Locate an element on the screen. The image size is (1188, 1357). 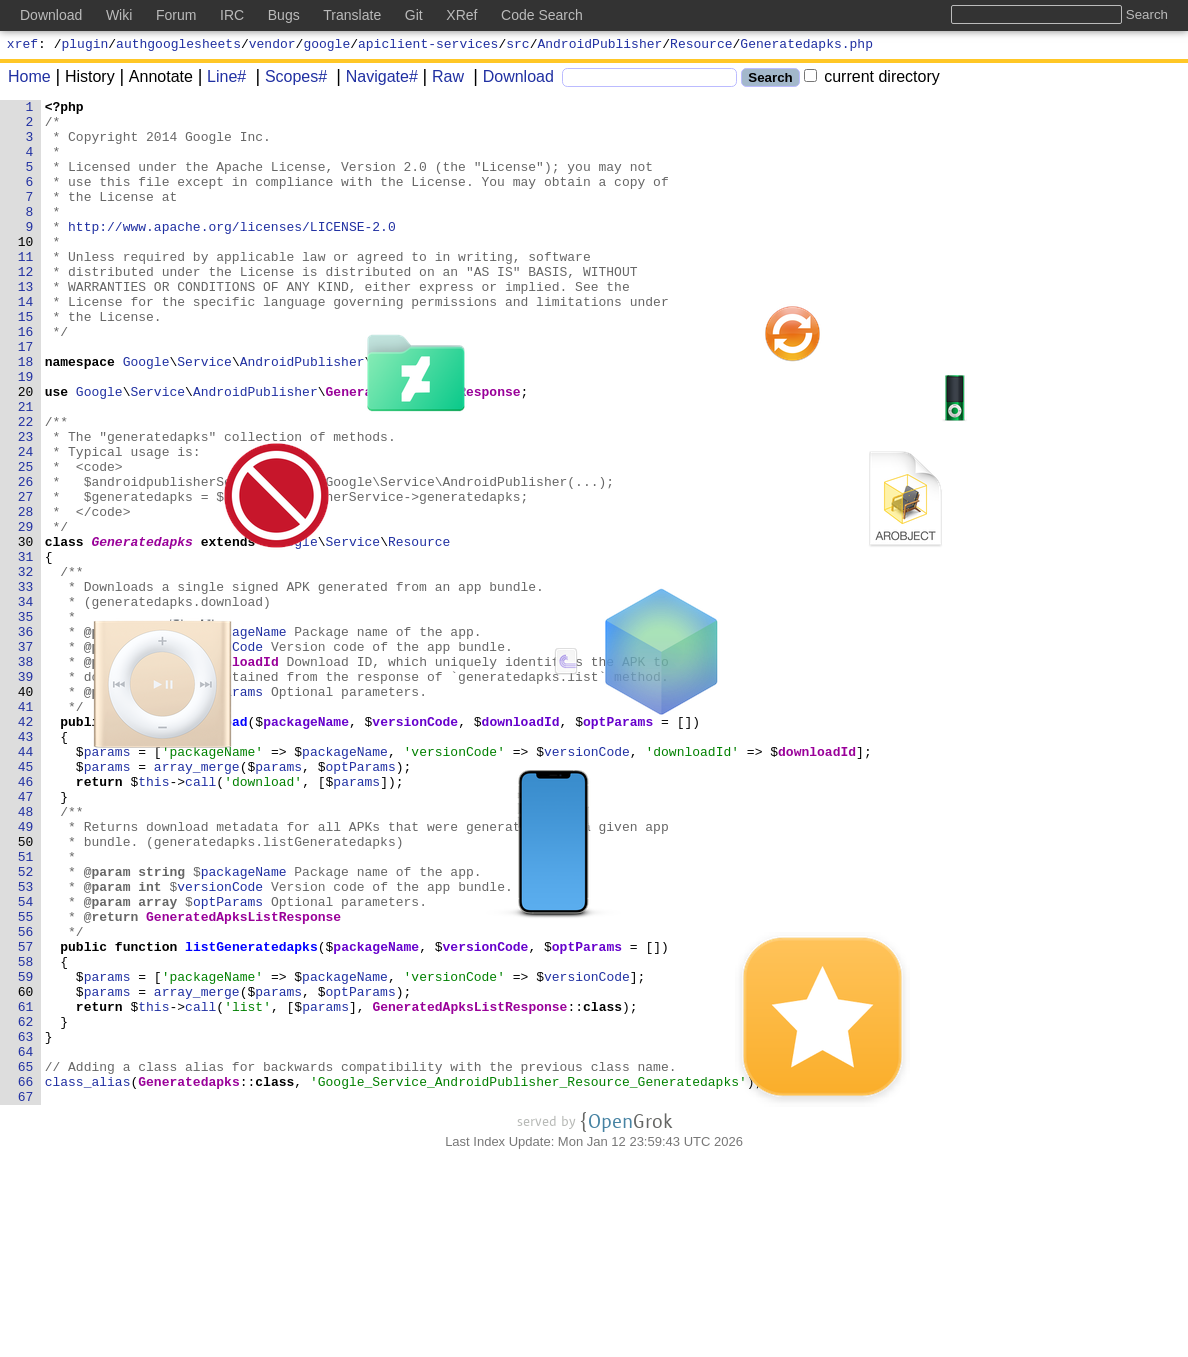
open your DeviantArt downloads folder is located at coordinates (415, 375).